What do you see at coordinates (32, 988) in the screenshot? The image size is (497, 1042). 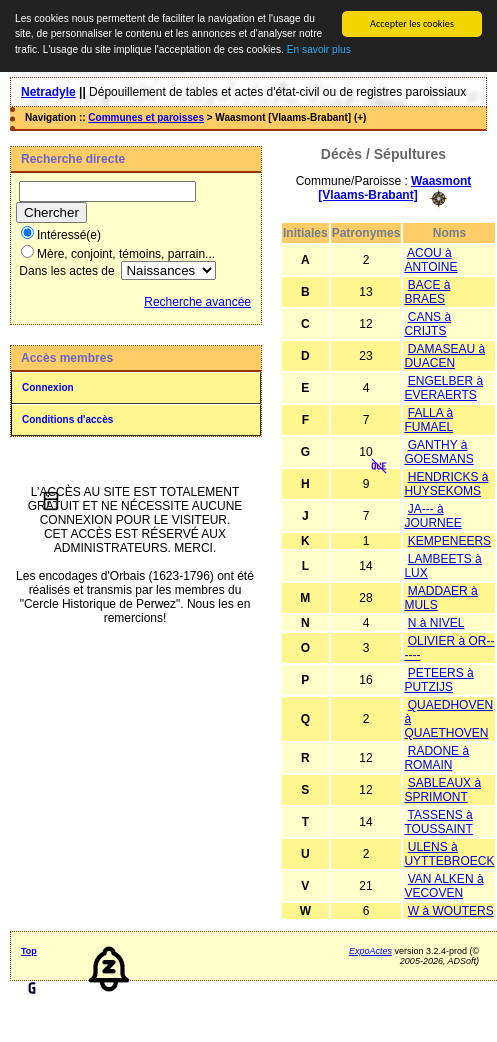 I see `indicates GPRS/2G network connection` at bounding box center [32, 988].